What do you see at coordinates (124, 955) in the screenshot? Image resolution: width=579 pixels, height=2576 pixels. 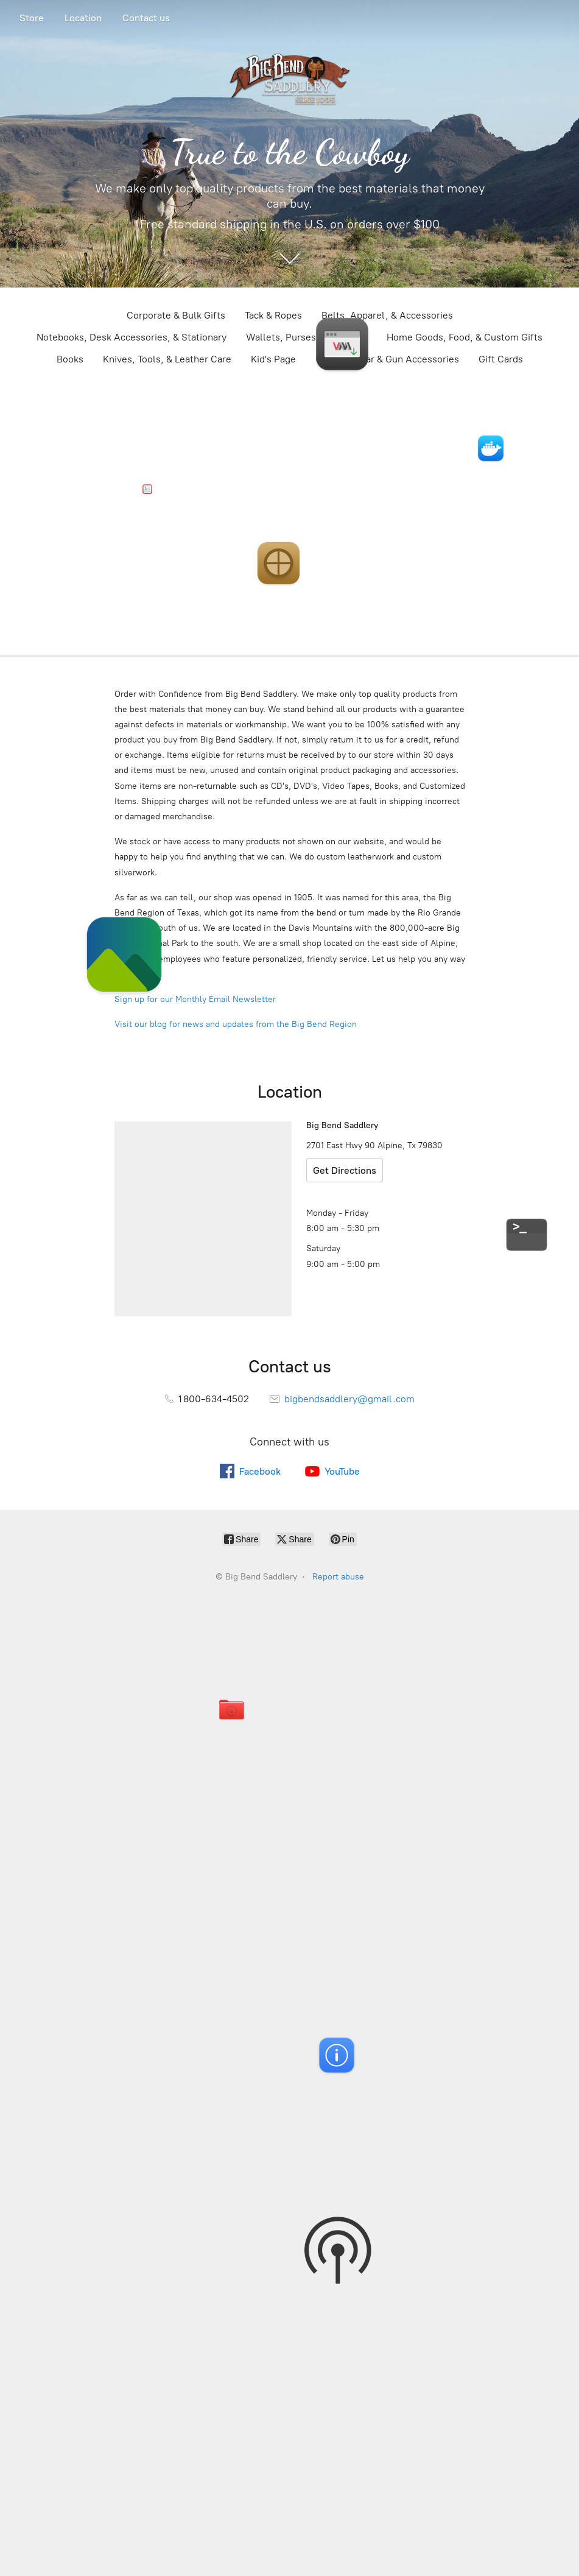 I see `open xpano panorama stitching app` at bounding box center [124, 955].